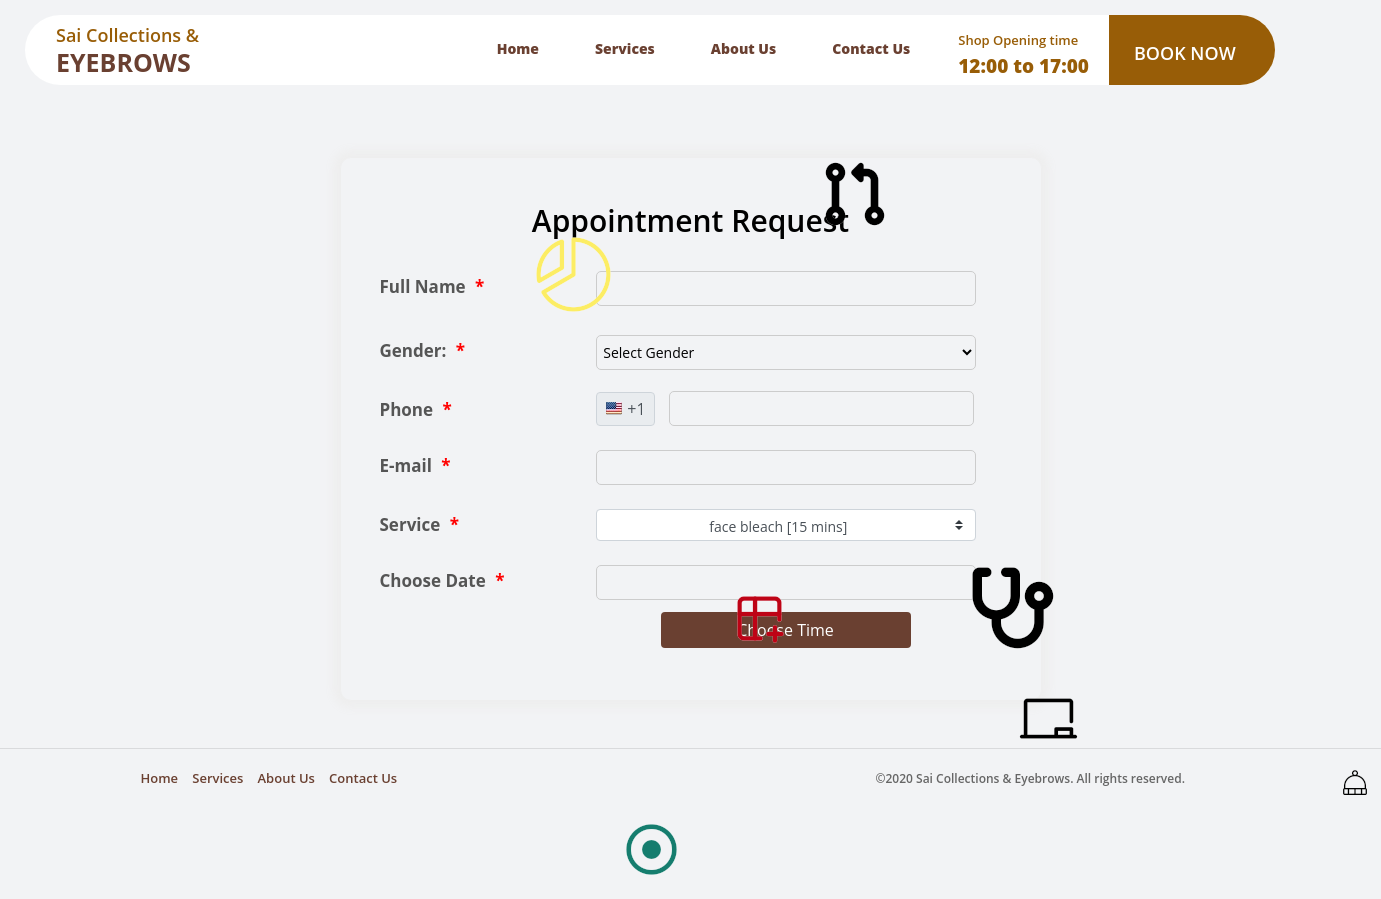  I want to click on access health or medical features, so click(1010, 605).